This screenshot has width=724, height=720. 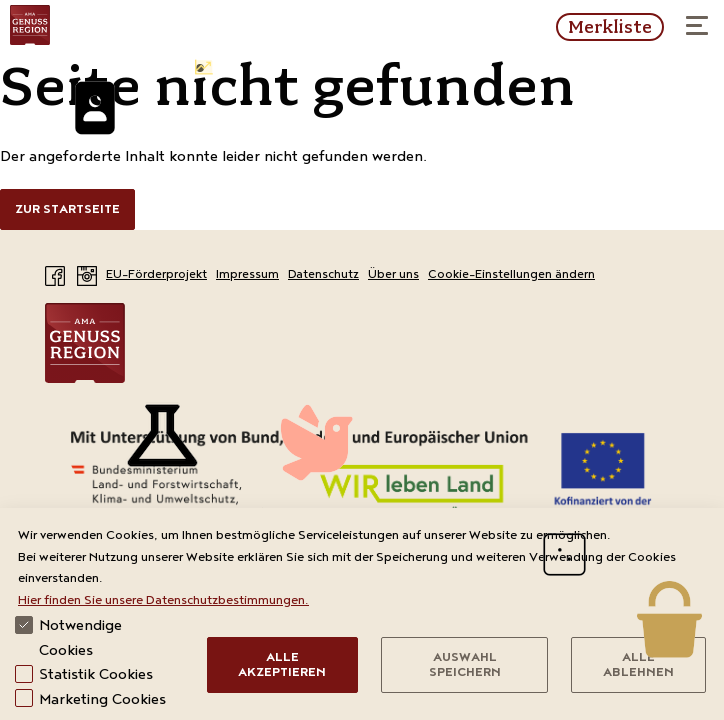 What do you see at coordinates (315, 444) in the screenshot?
I see `indicates peace or harmony settings` at bounding box center [315, 444].